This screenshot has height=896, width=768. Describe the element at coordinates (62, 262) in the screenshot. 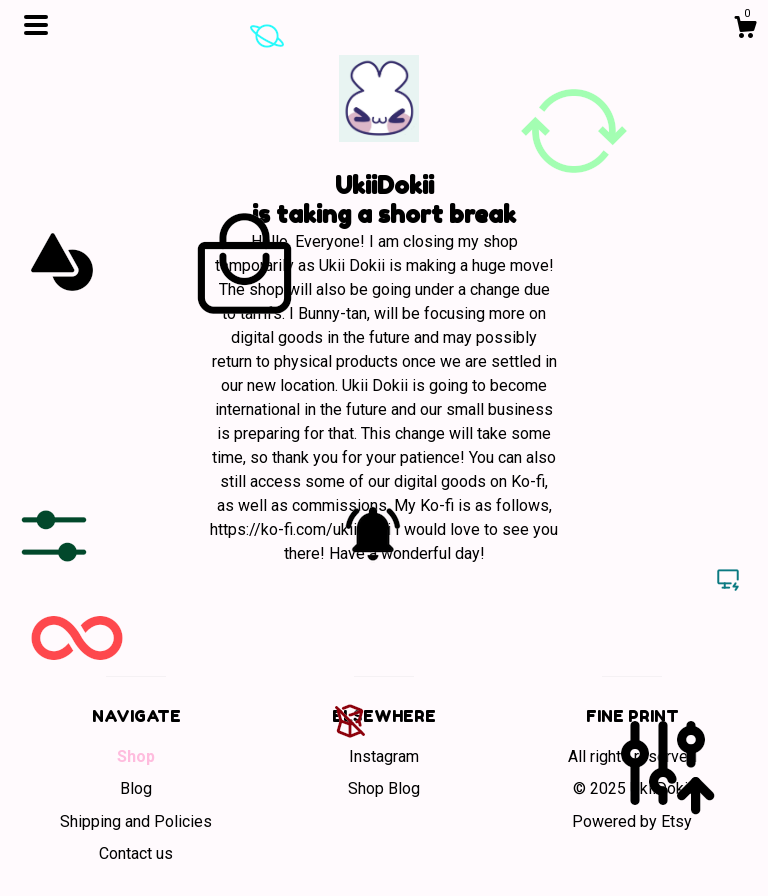

I see `access shape tools or drawing options` at that location.